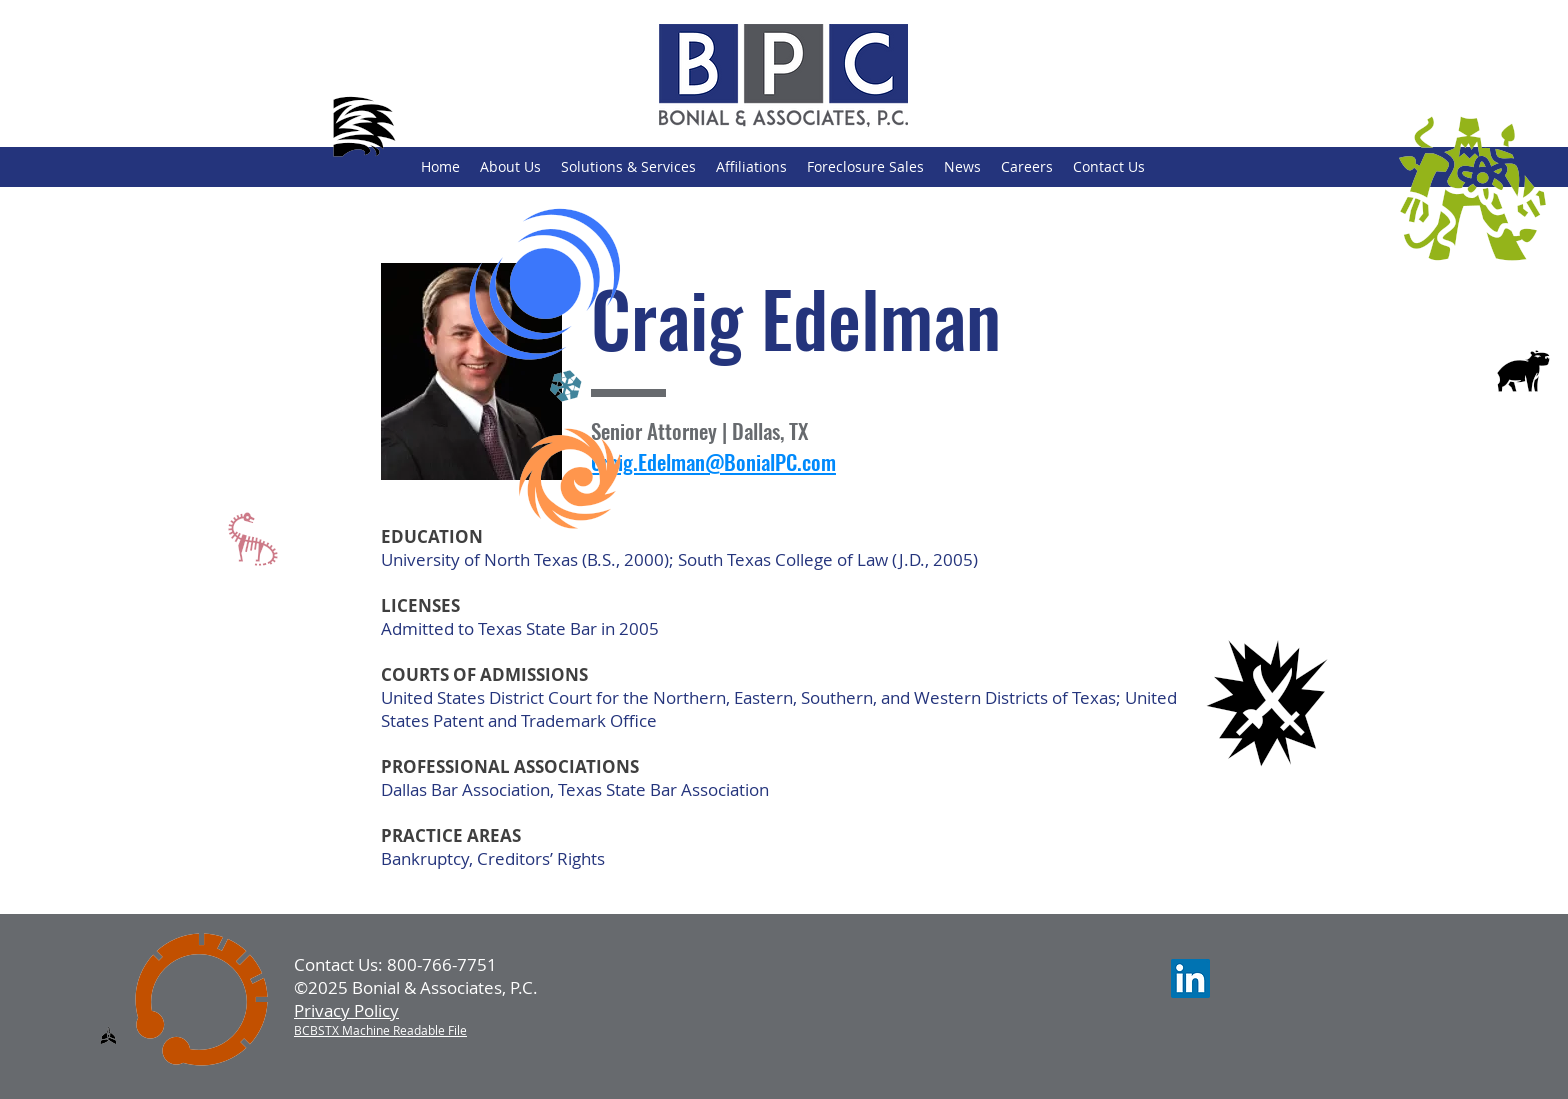  I want to click on view performance or speed metrics, so click(201, 999).